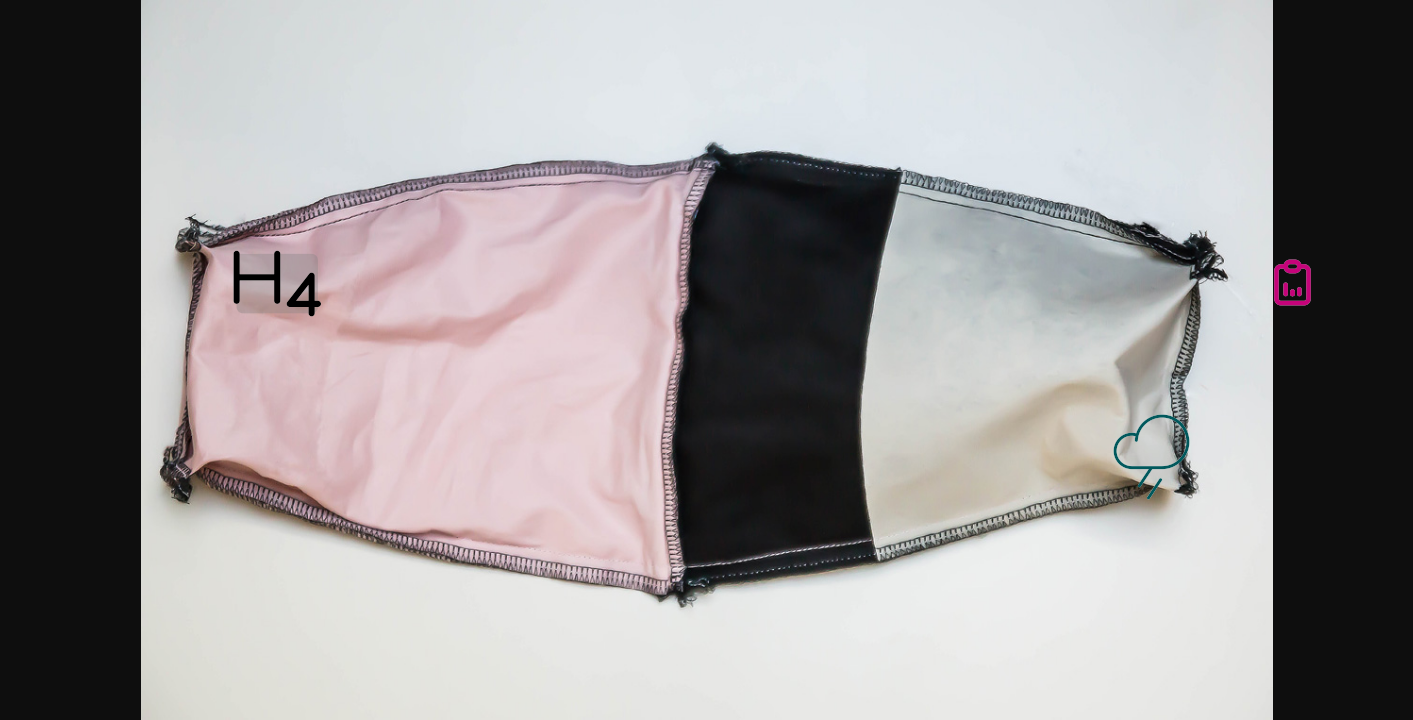 This screenshot has width=1413, height=720. I want to click on view clipboard with data or statistics, so click(1292, 282).